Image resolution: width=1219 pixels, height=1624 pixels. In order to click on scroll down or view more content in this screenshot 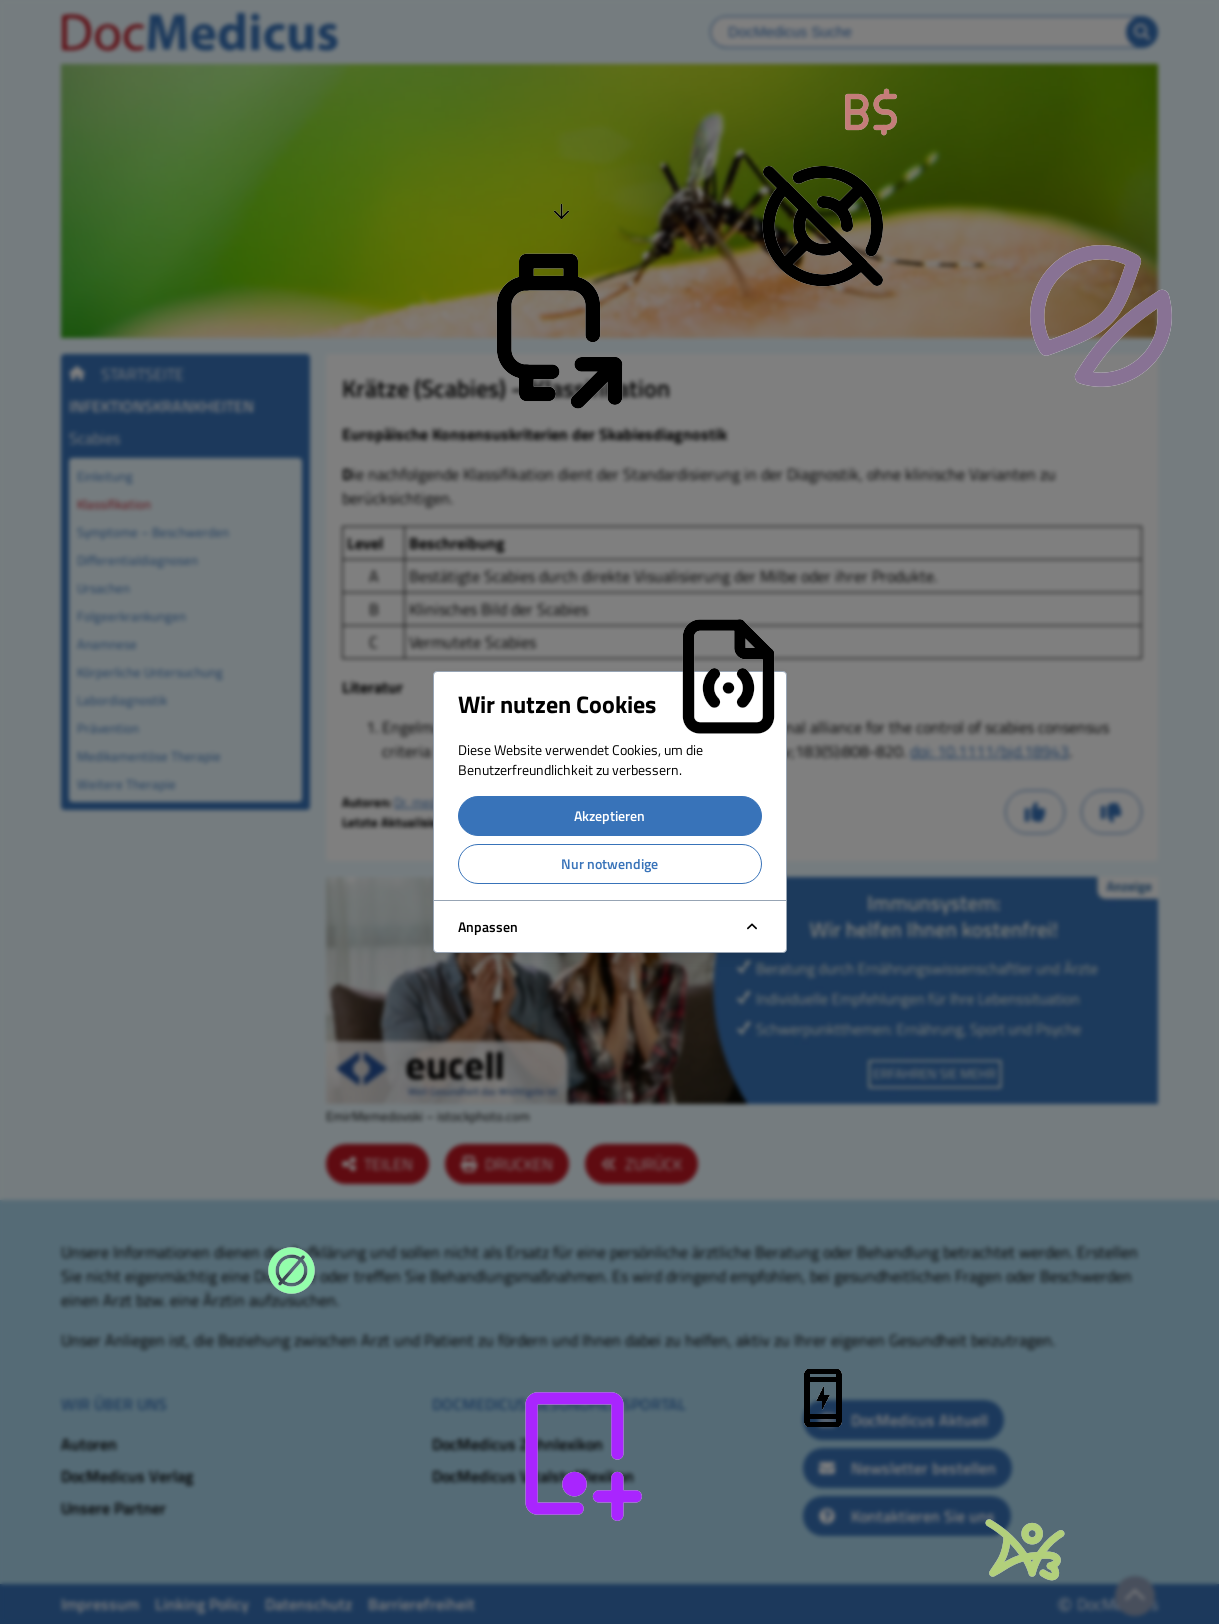, I will do `click(561, 211)`.